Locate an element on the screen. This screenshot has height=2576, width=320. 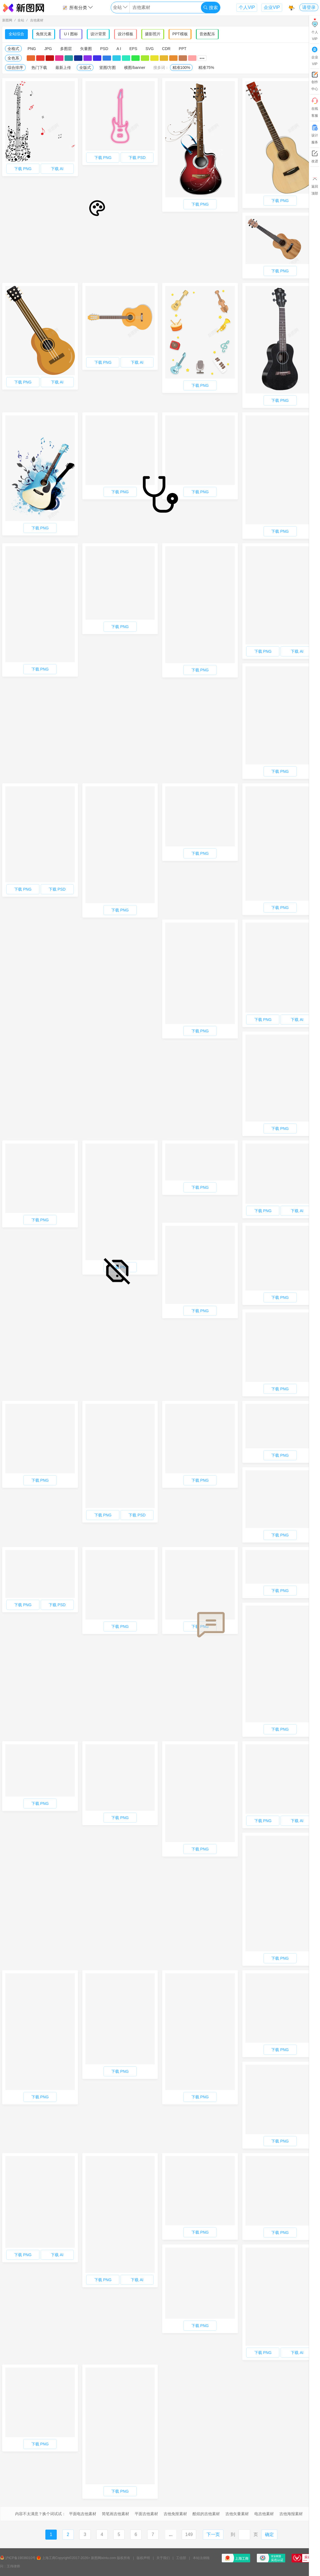
open chat or messaging is located at coordinates (211, 1623).